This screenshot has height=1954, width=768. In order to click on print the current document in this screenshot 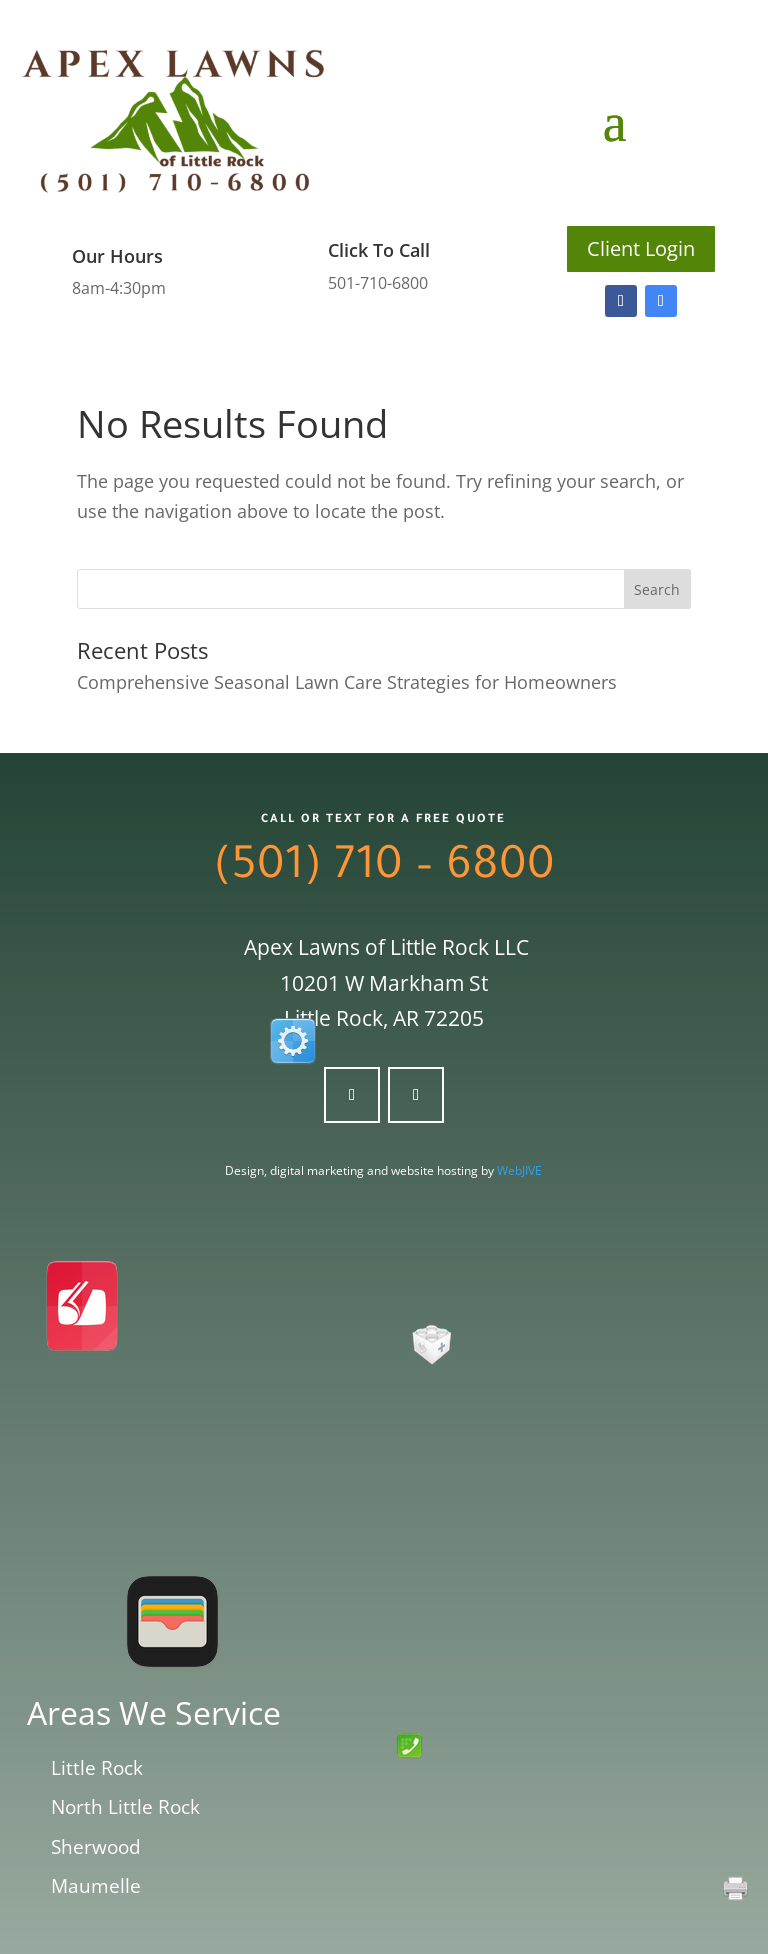, I will do `click(735, 1888)`.